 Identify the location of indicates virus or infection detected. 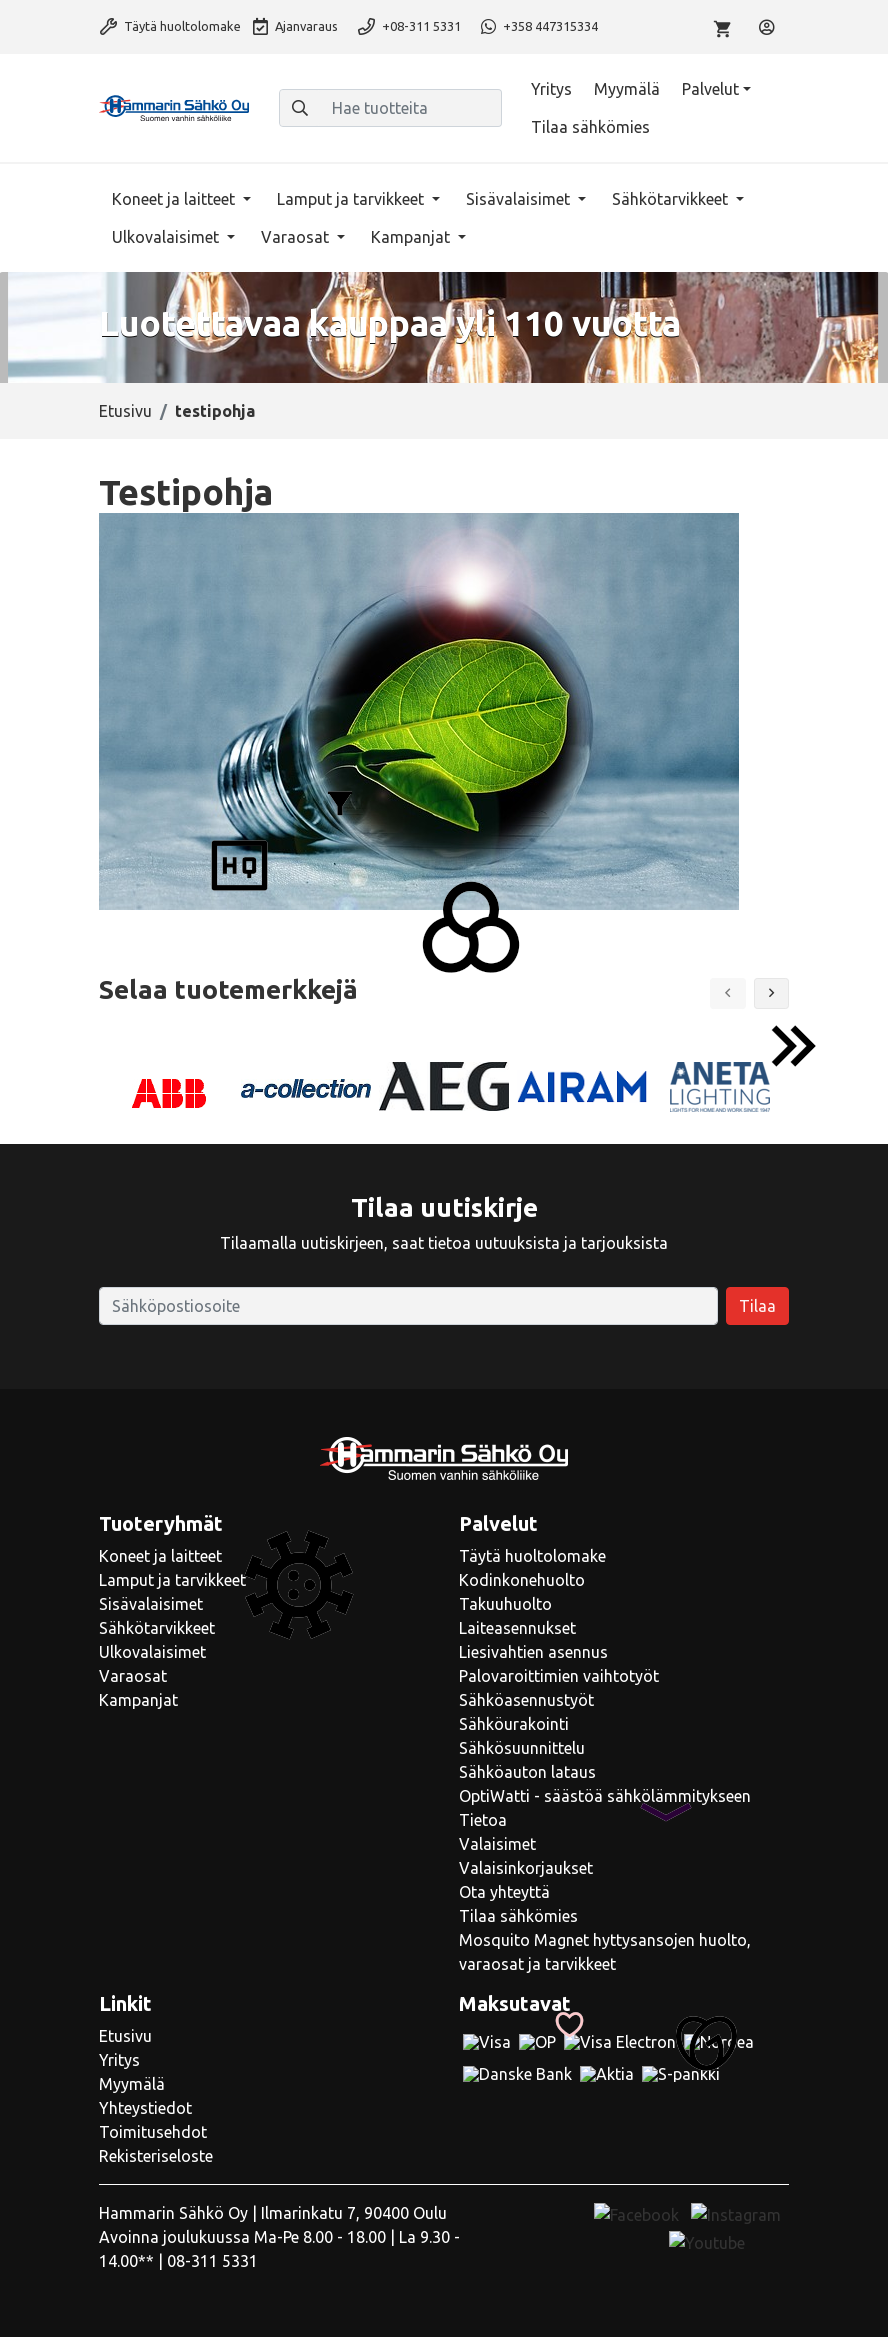
(299, 1585).